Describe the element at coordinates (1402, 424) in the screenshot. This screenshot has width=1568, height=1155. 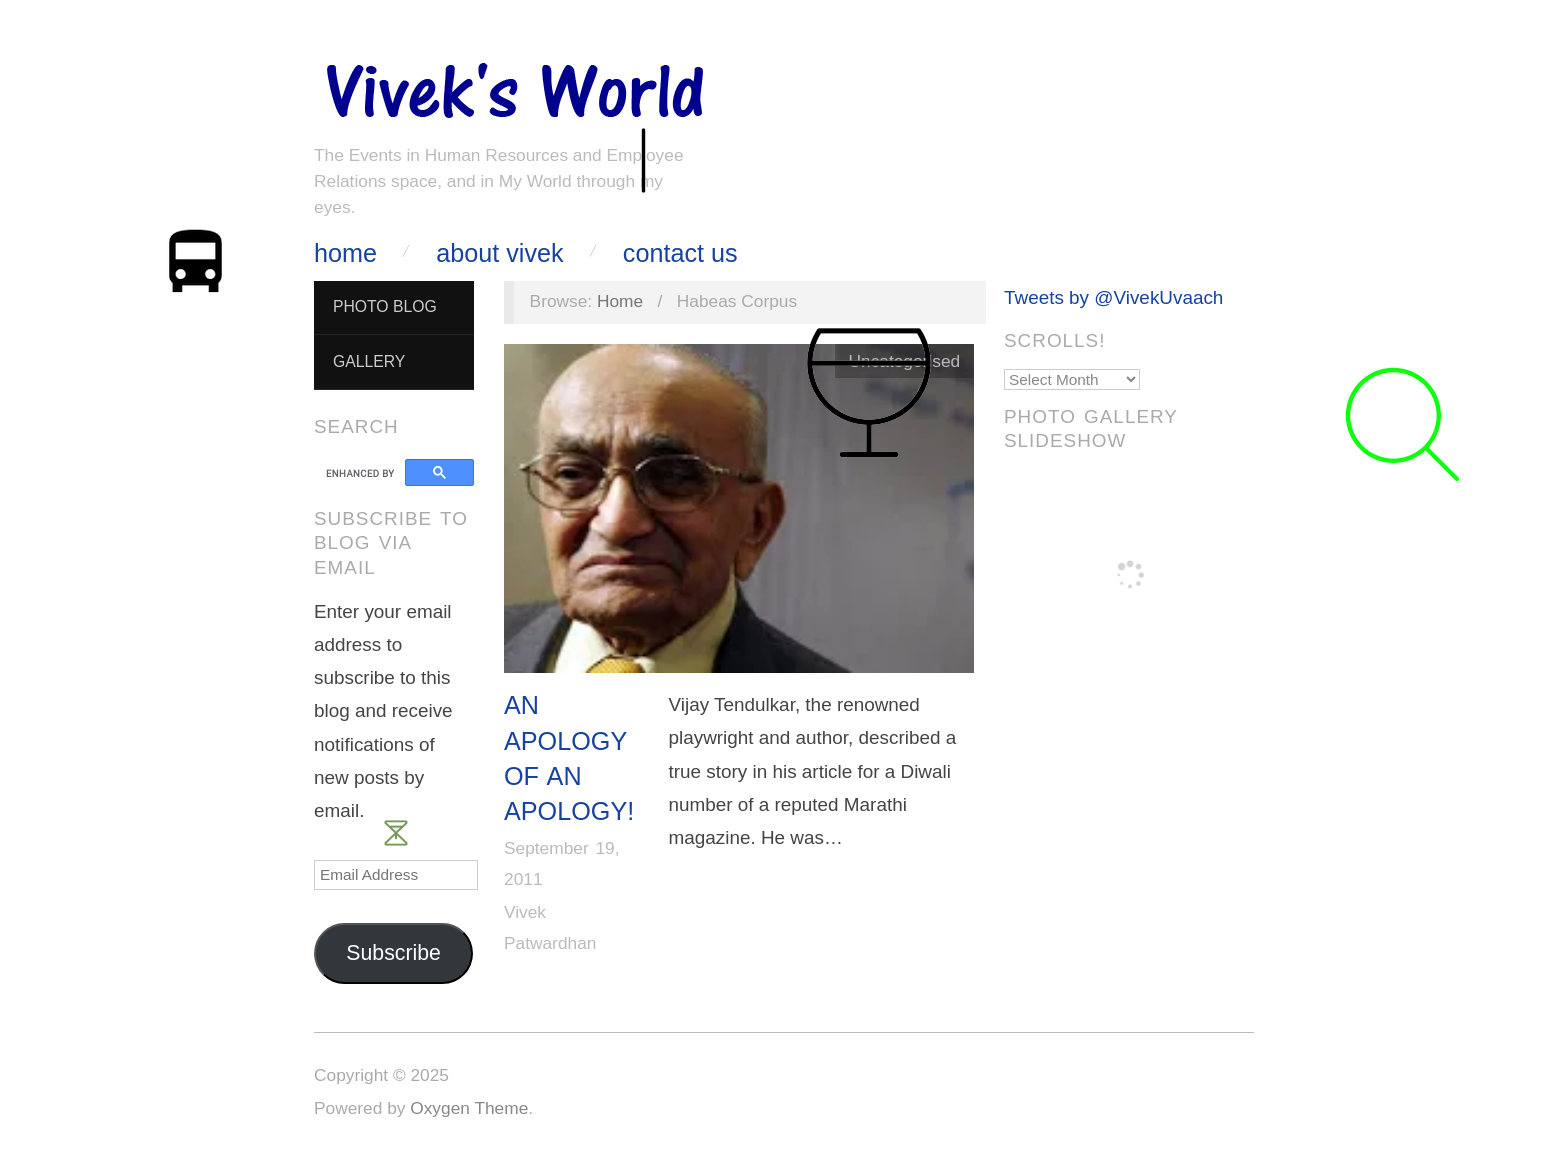
I see `search for content or items` at that location.